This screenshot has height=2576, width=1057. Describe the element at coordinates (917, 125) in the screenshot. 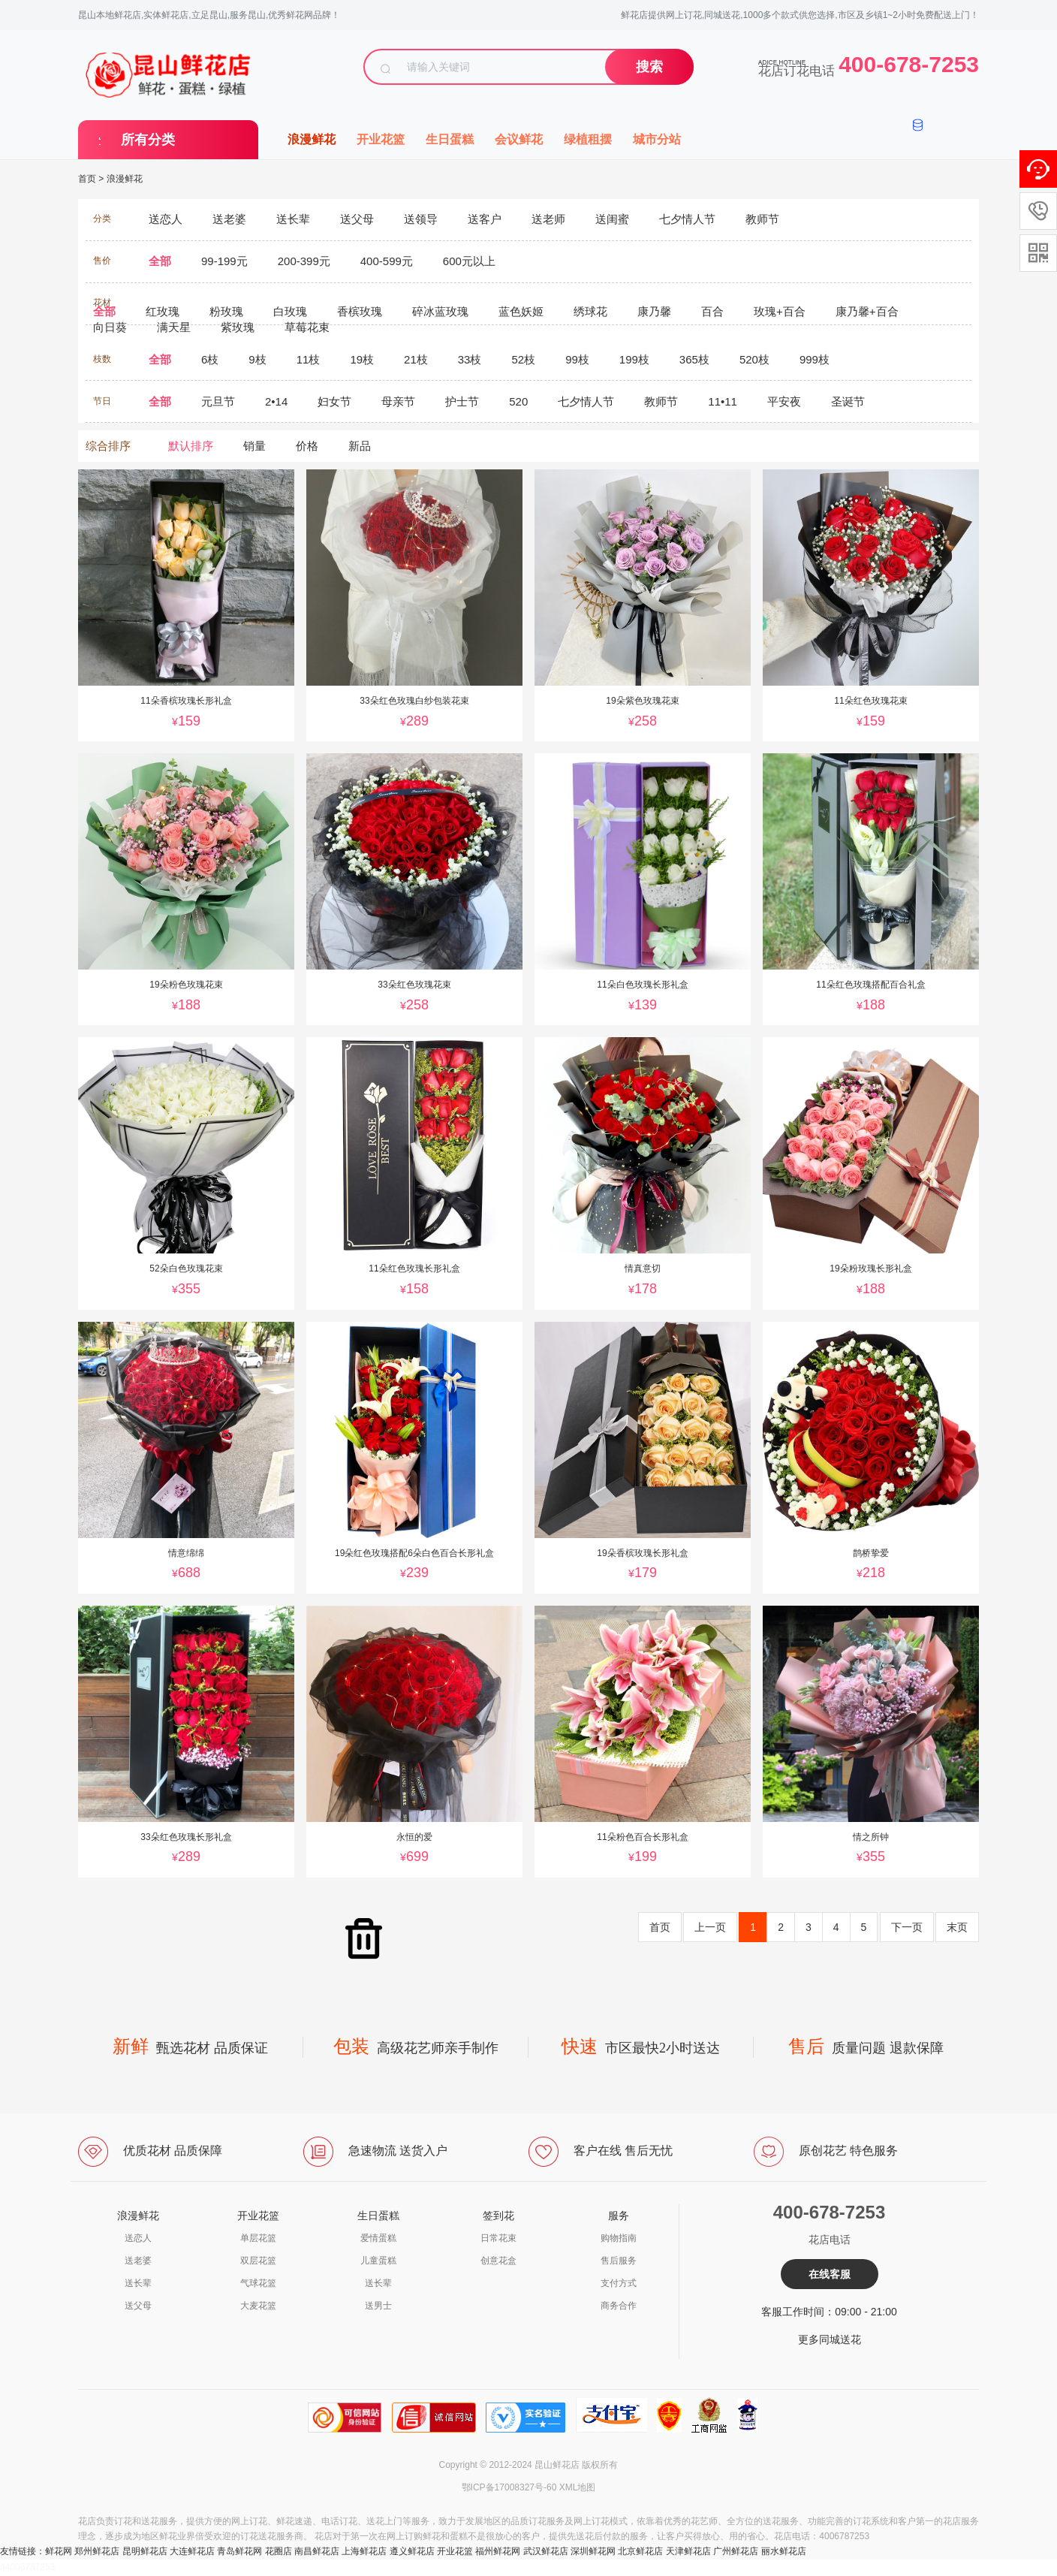

I see `access server settings` at that location.